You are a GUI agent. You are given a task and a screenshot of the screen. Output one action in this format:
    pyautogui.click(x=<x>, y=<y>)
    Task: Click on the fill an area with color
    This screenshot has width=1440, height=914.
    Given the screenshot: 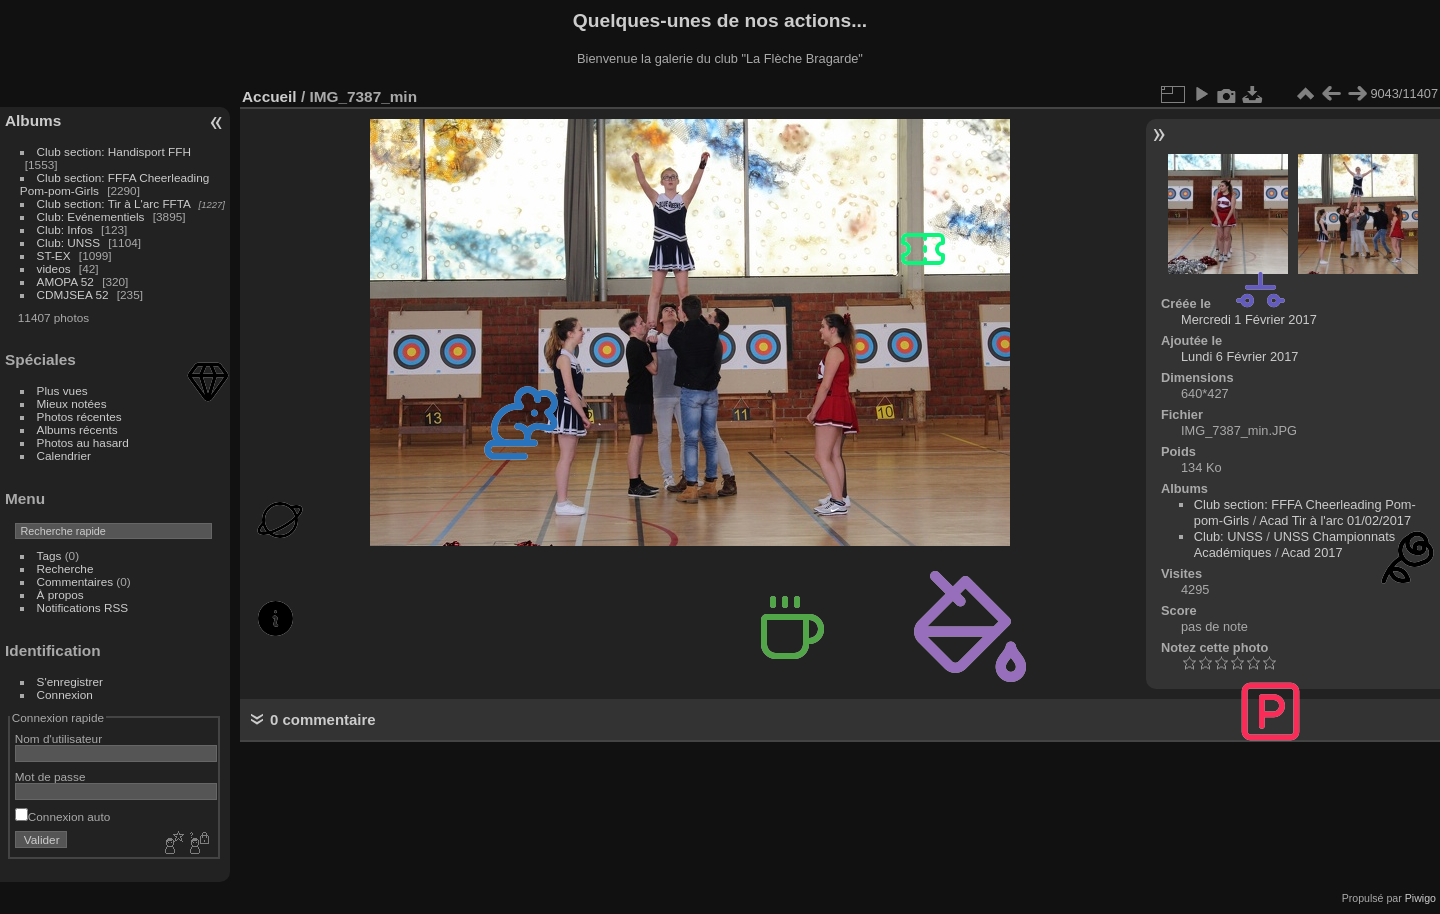 What is the action you would take?
    pyautogui.click(x=970, y=626)
    